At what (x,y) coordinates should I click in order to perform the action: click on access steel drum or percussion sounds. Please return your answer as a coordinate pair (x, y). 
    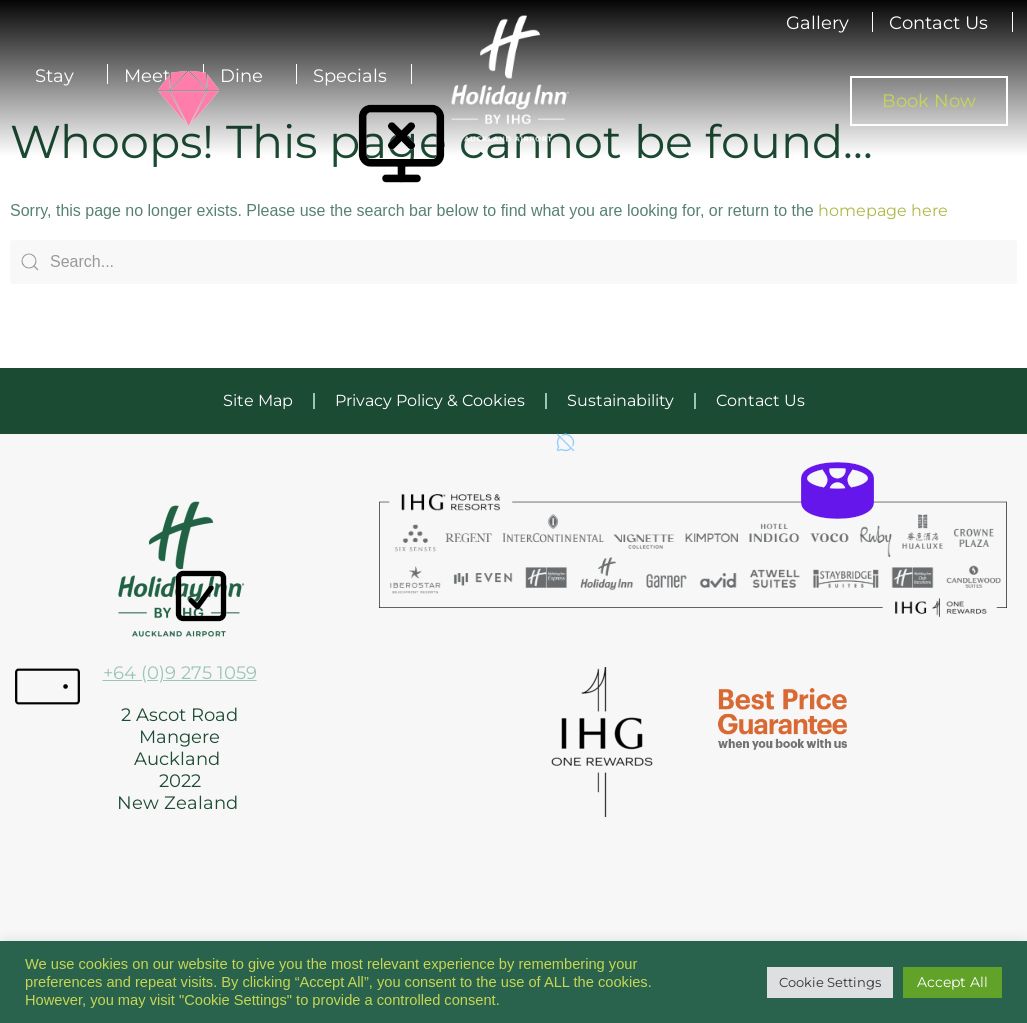
    Looking at the image, I should click on (837, 490).